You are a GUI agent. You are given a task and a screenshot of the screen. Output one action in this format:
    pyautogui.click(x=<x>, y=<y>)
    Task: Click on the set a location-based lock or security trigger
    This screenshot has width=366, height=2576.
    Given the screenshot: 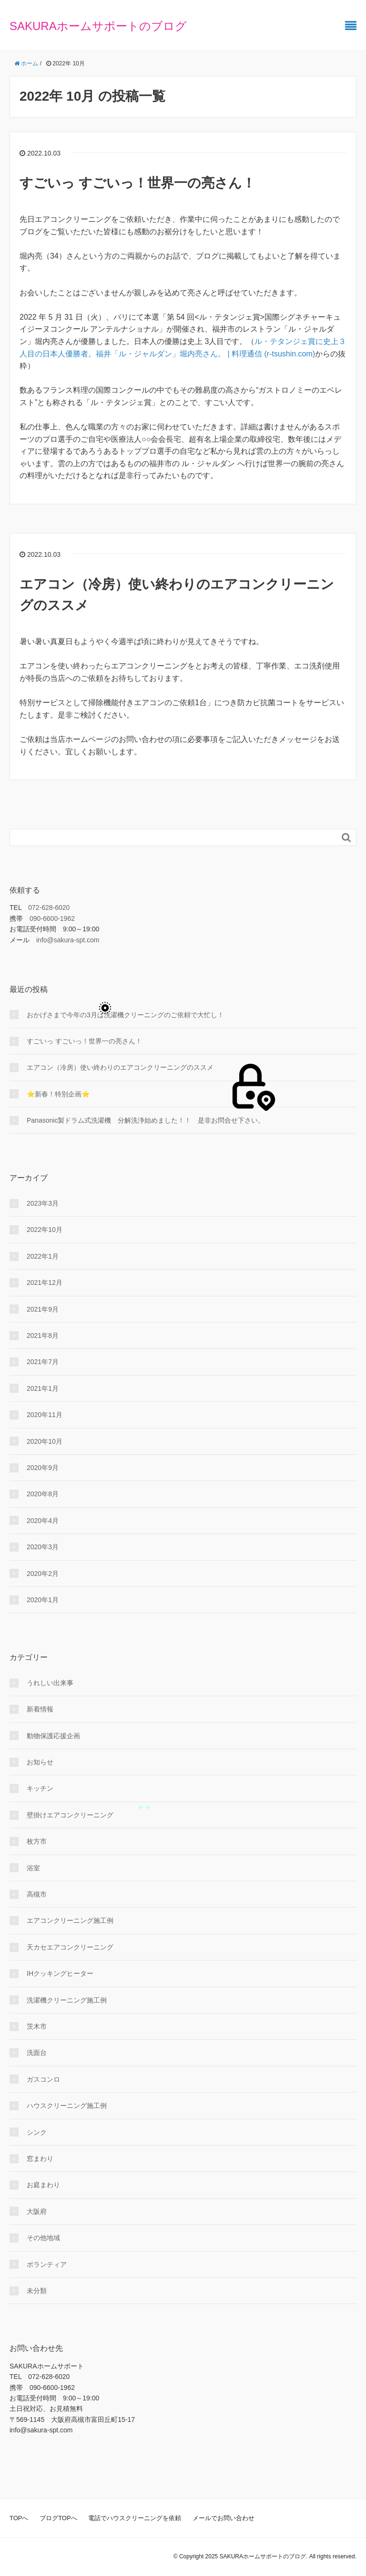 What is the action you would take?
    pyautogui.click(x=250, y=1086)
    